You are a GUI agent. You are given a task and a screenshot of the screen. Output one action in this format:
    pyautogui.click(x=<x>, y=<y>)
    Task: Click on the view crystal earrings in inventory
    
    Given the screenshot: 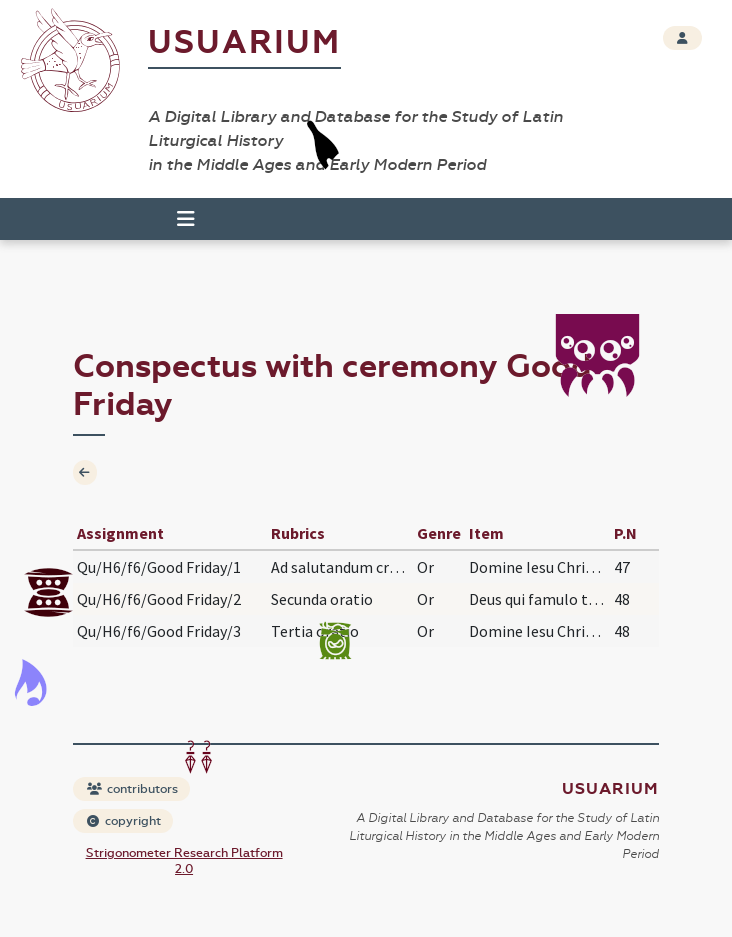 What is the action you would take?
    pyautogui.click(x=198, y=756)
    